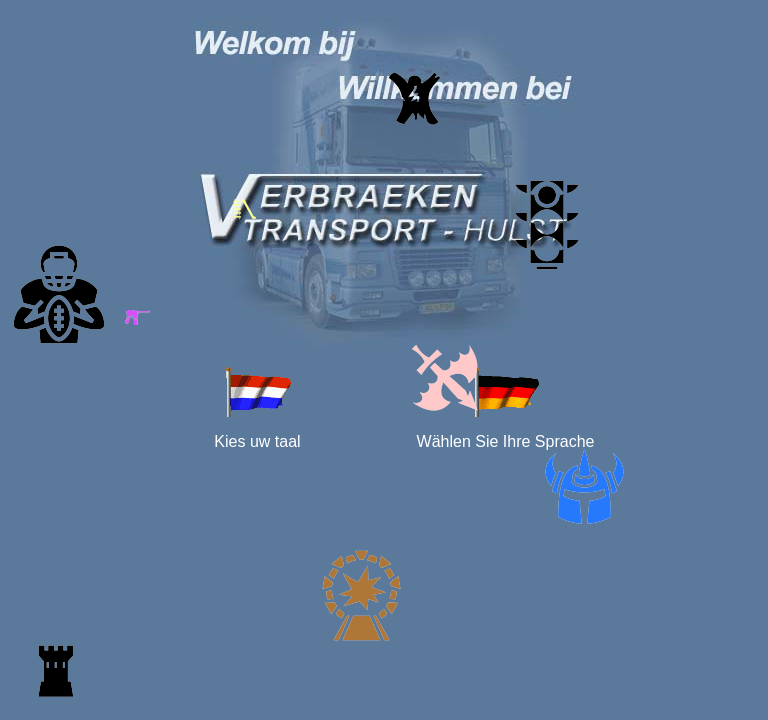 The width and height of the screenshot is (768, 720). Describe the element at coordinates (445, 378) in the screenshot. I see `equip a bat-themed blade weapon` at that location.